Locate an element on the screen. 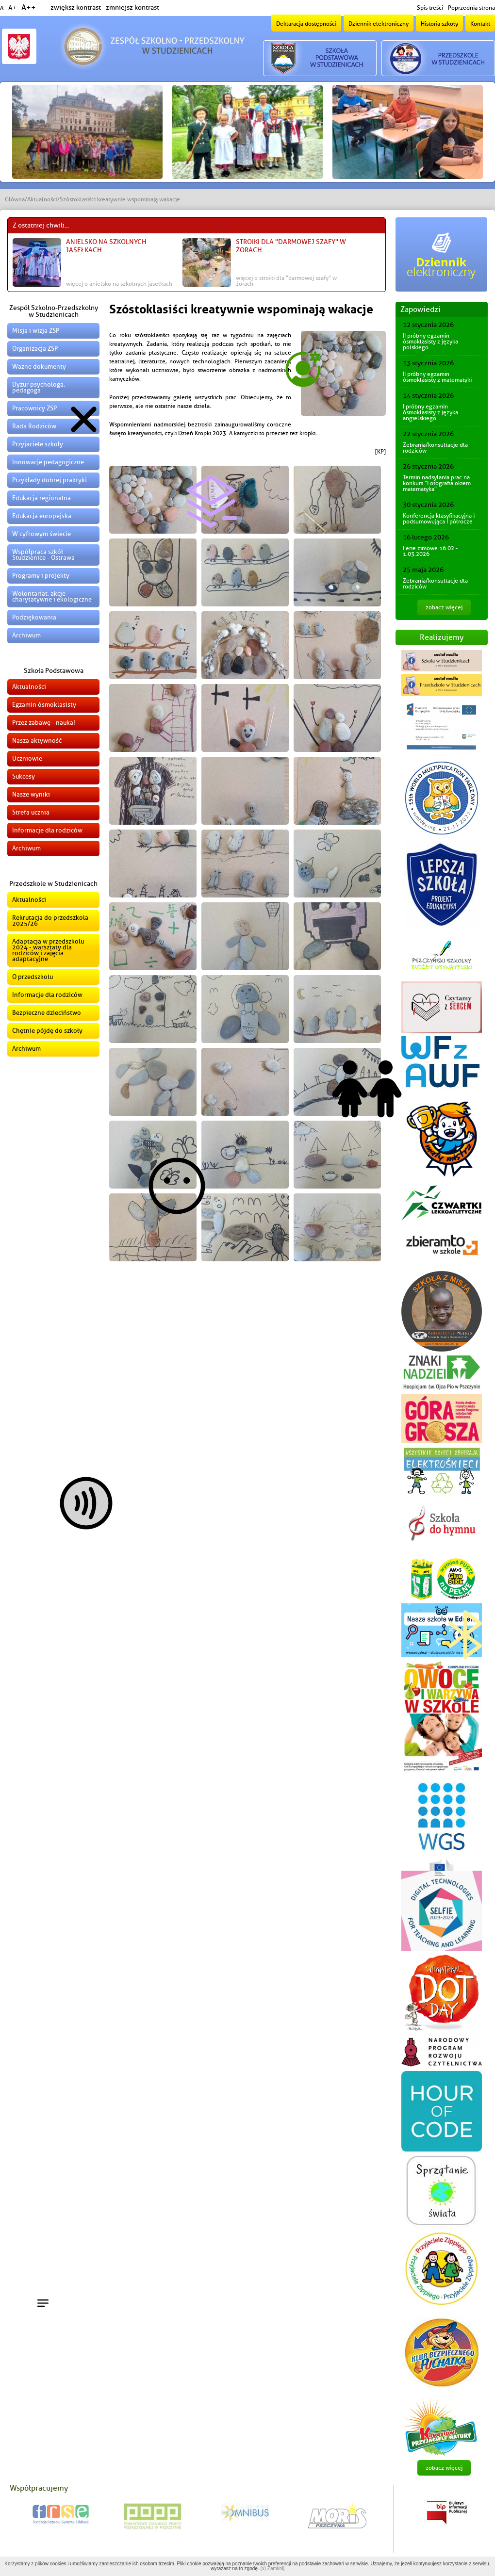 The width and height of the screenshot is (495, 2576). toggle bluetooth connectivity on or off is located at coordinates (465, 1634).